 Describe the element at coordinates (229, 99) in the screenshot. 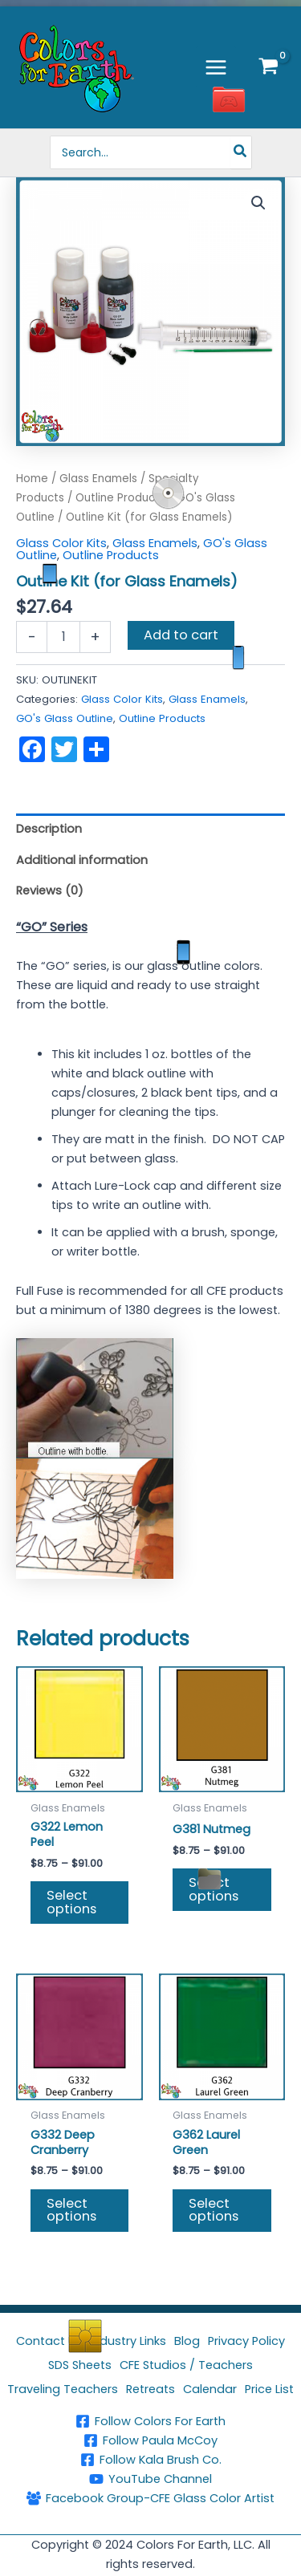

I see `open your games folder` at that location.